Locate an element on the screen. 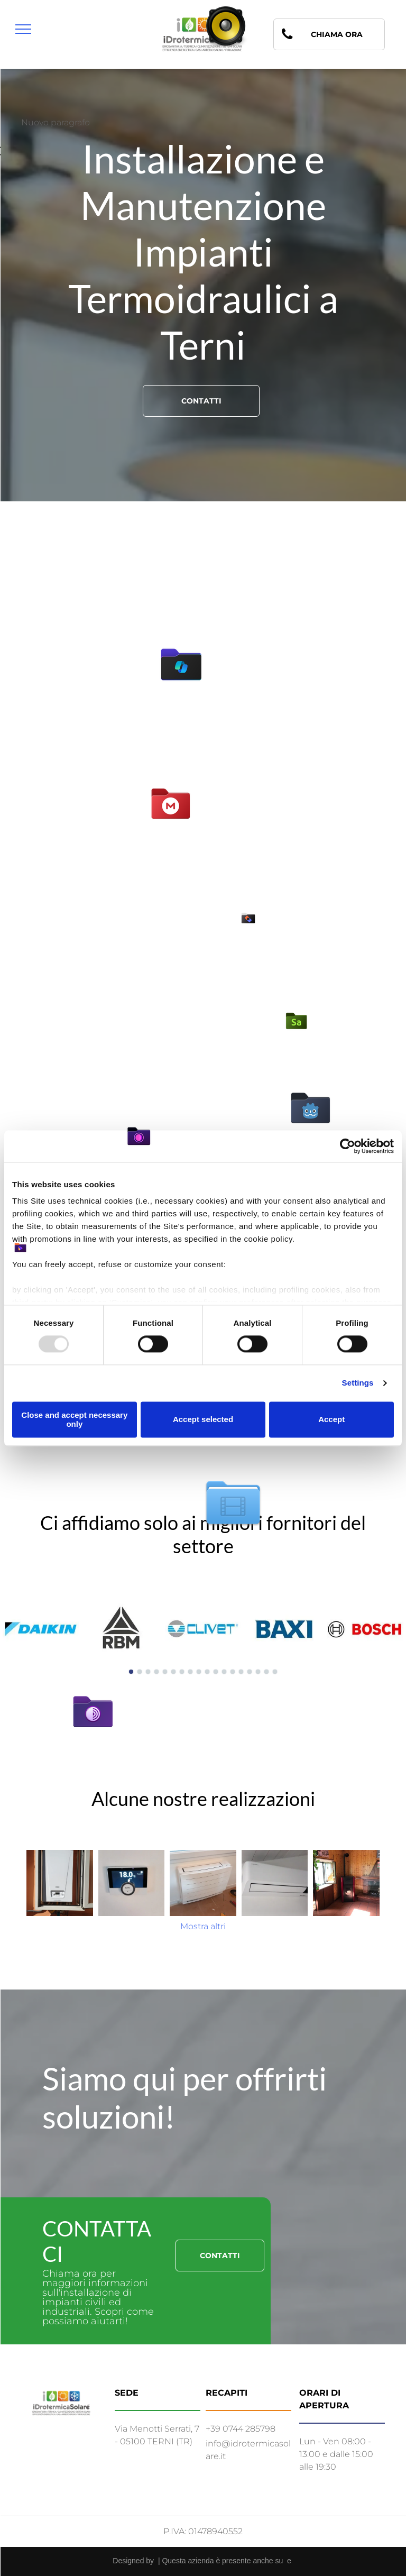  open folder containing Microsoft Copilot files is located at coordinates (181, 665).